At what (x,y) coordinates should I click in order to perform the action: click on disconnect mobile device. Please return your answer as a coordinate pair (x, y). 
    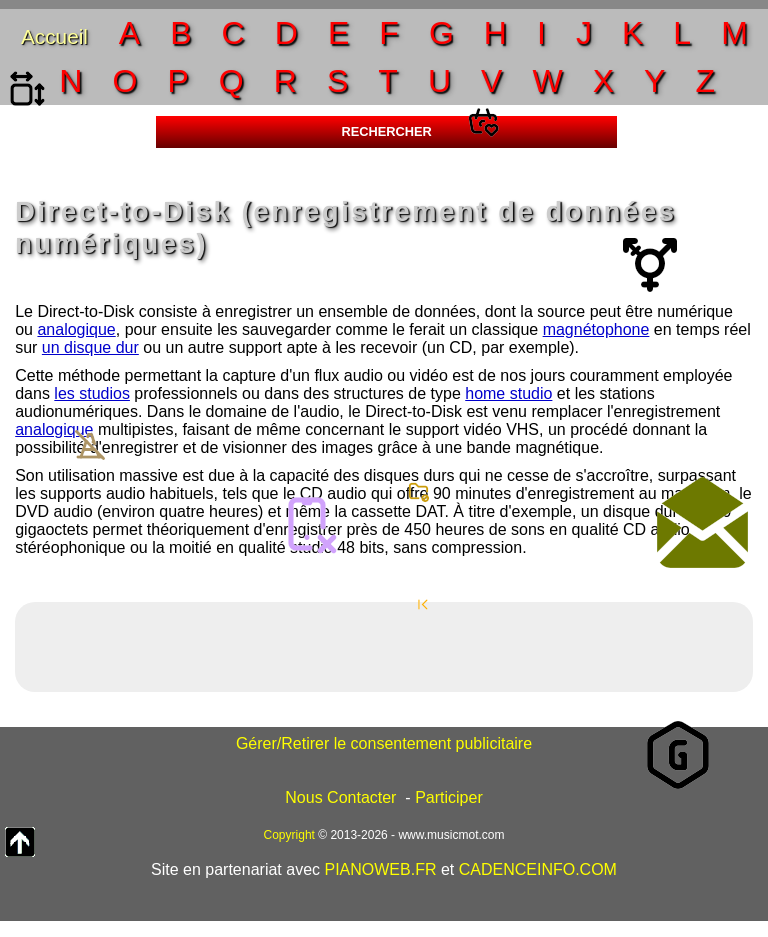
    Looking at the image, I should click on (307, 524).